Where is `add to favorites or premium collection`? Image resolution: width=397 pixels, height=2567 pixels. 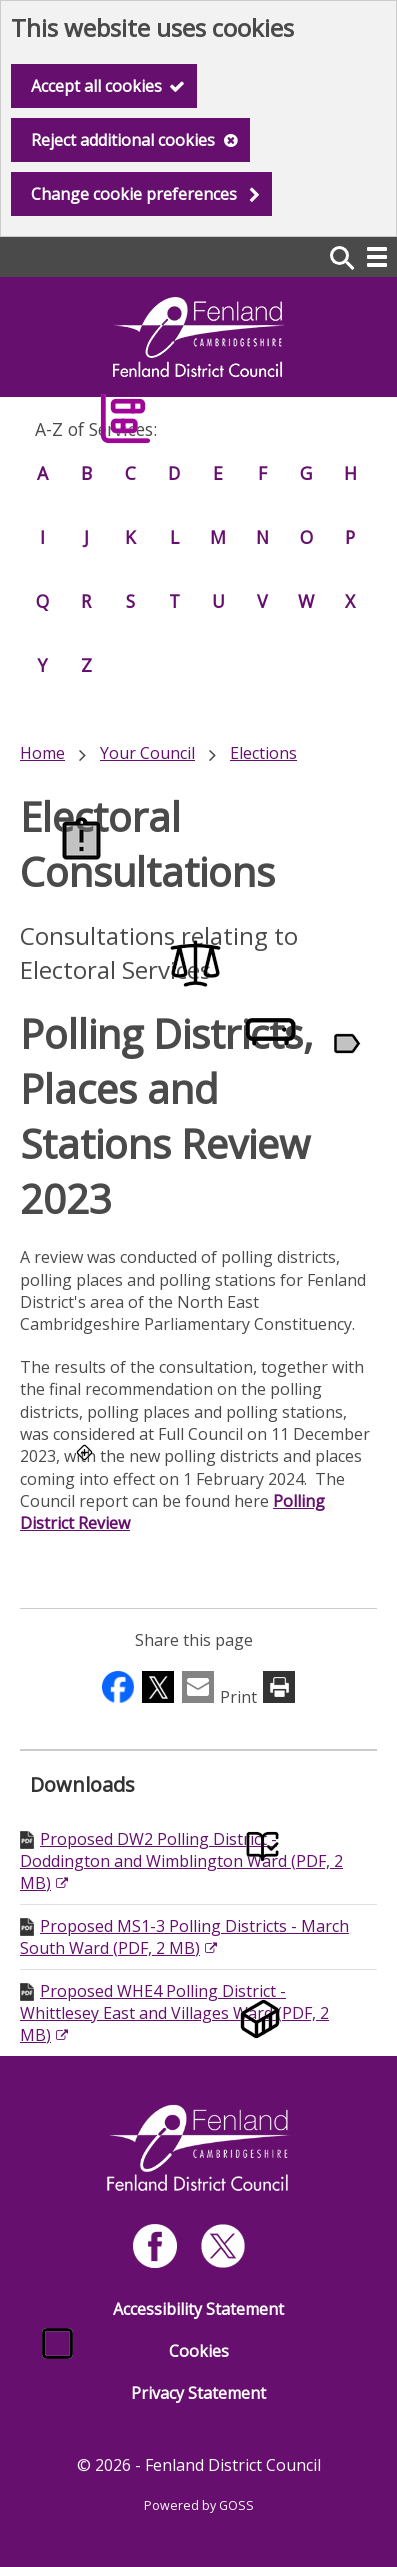 add to favorites or premium collection is located at coordinates (84, 1452).